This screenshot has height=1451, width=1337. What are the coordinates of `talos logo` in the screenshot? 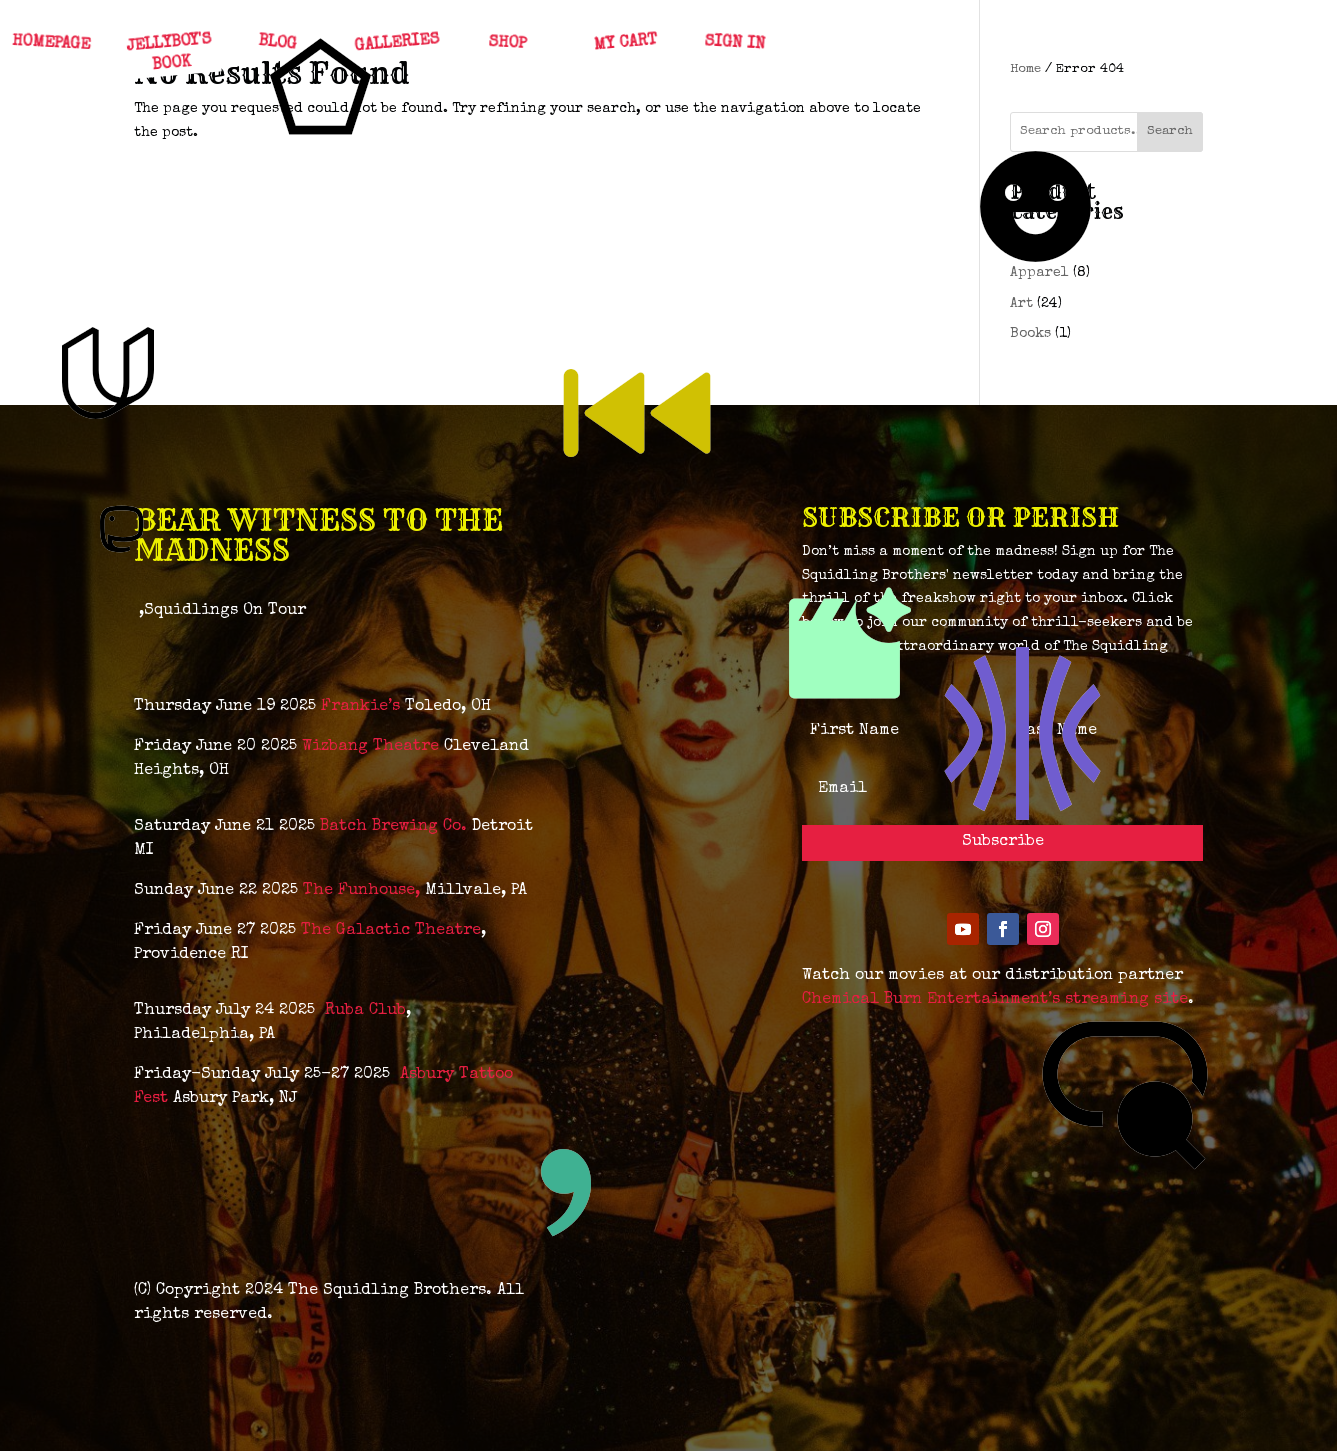 It's located at (1022, 733).